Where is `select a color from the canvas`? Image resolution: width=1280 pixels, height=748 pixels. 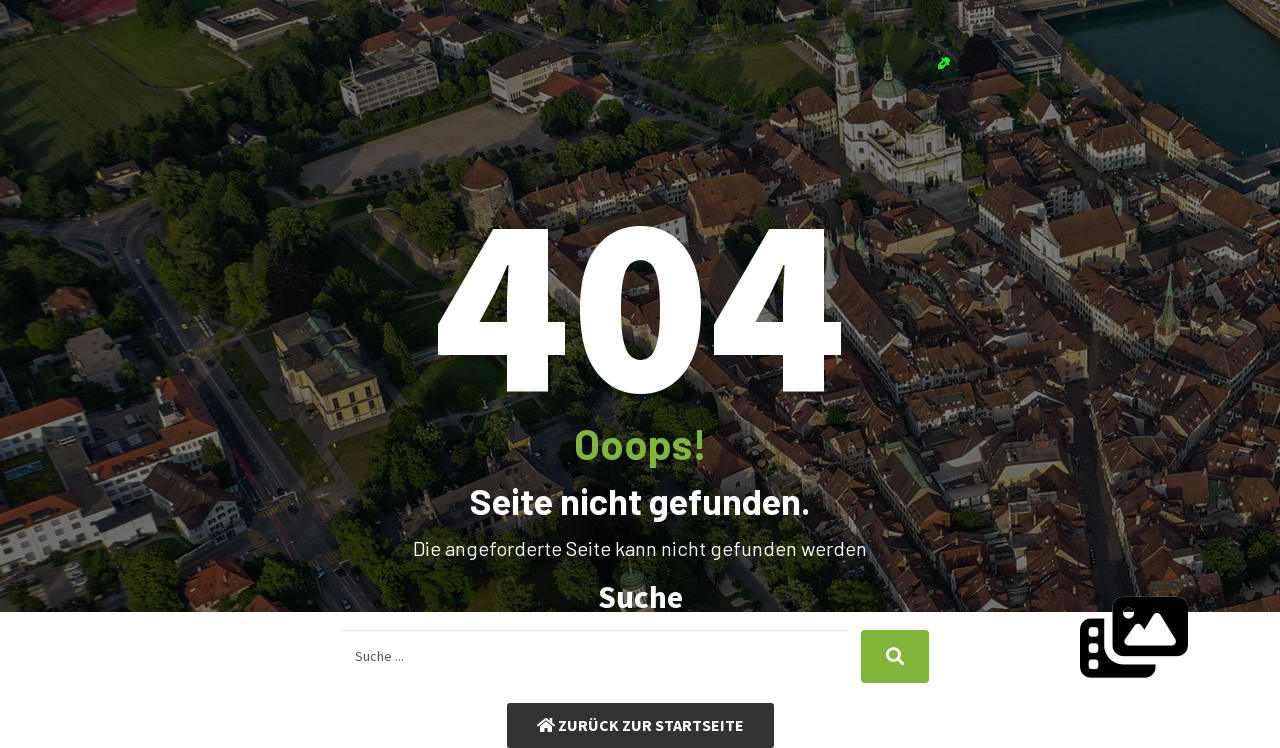 select a color from the canvas is located at coordinates (944, 63).